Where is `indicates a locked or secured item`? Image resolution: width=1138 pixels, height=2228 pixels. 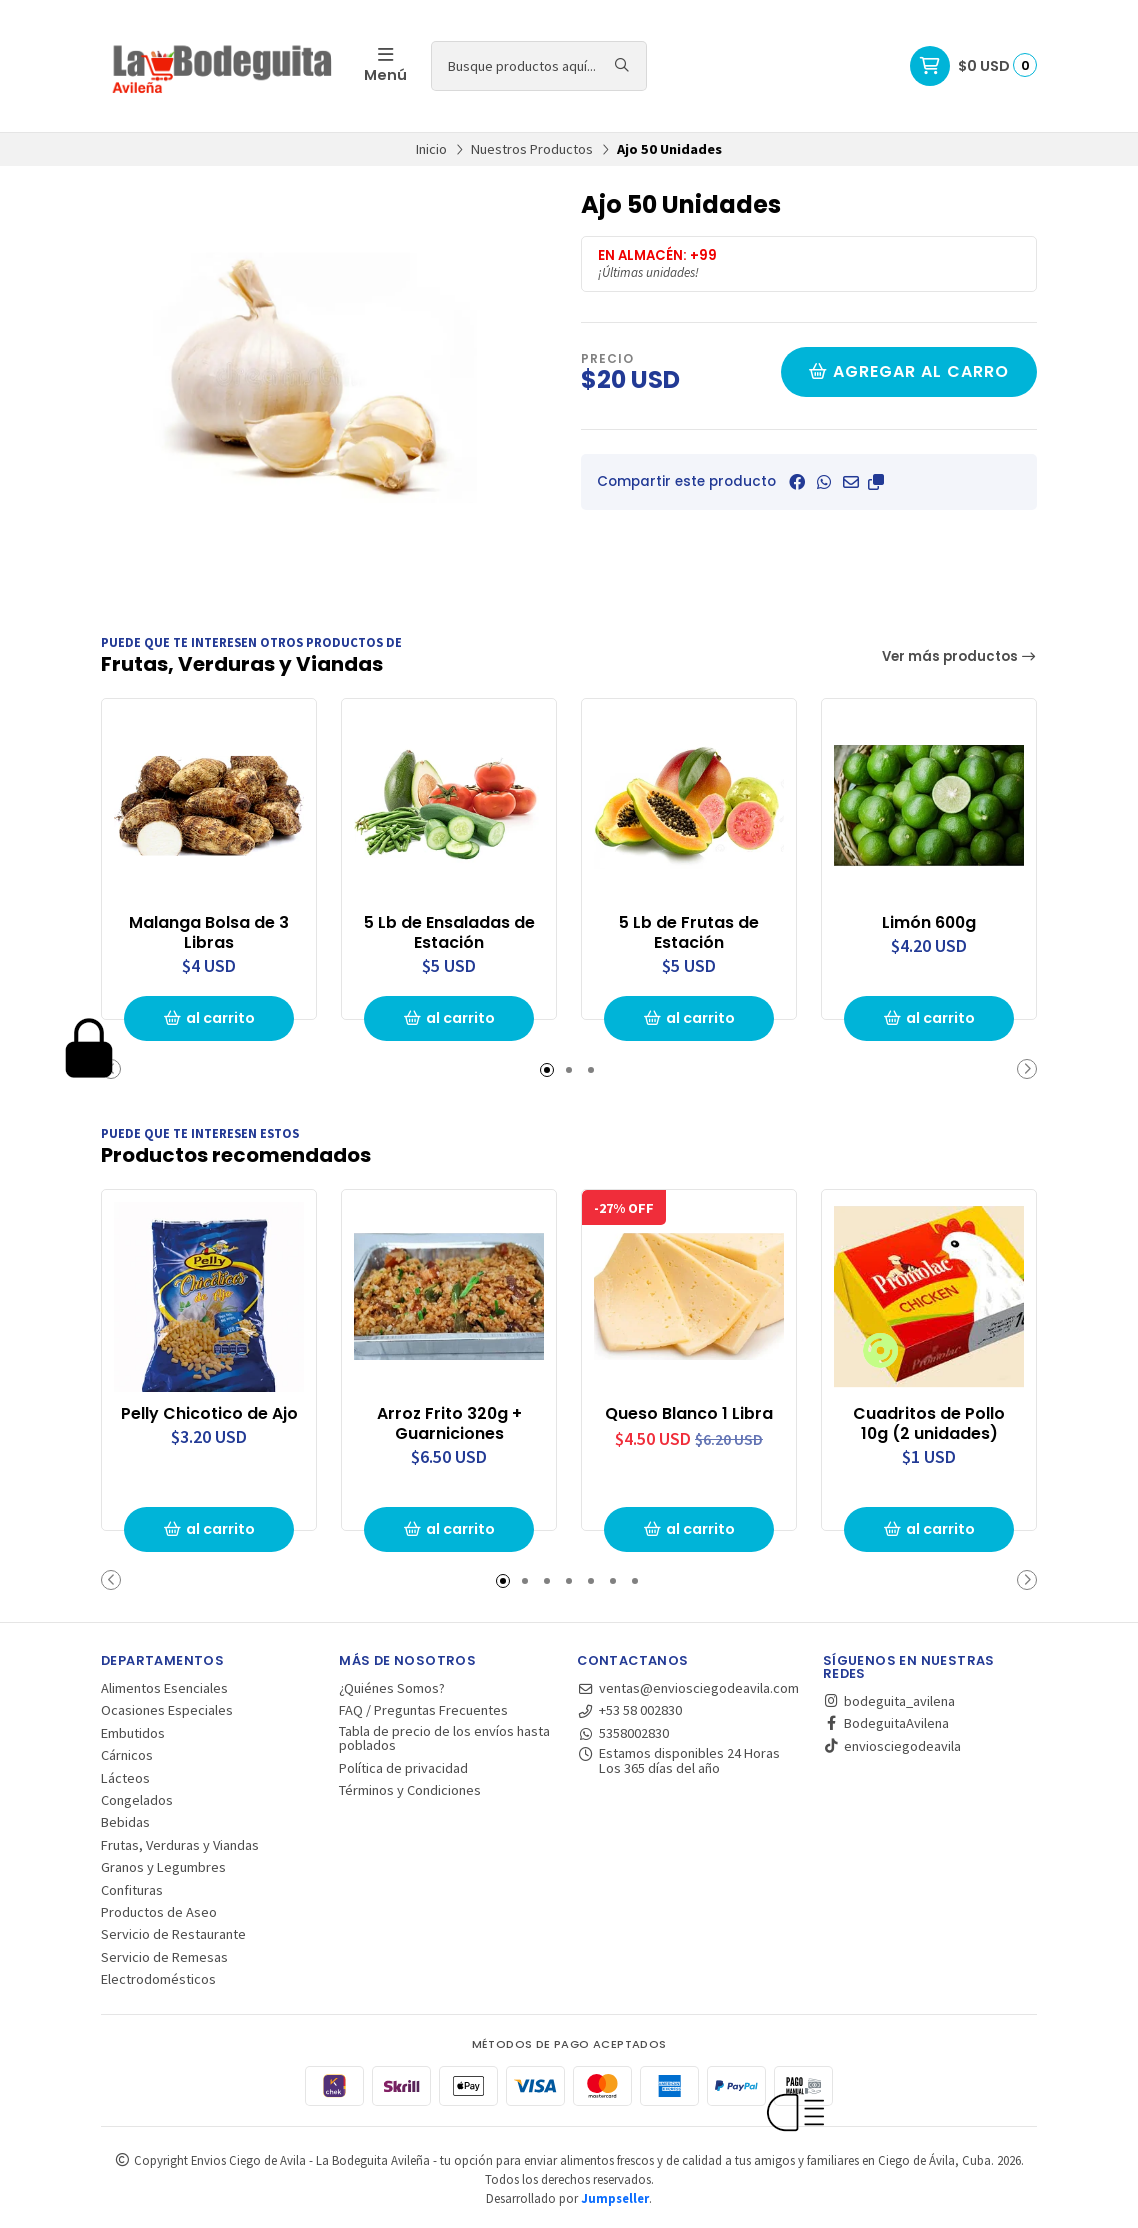 indicates a locked or secured item is located at coordinates (89, 1048).